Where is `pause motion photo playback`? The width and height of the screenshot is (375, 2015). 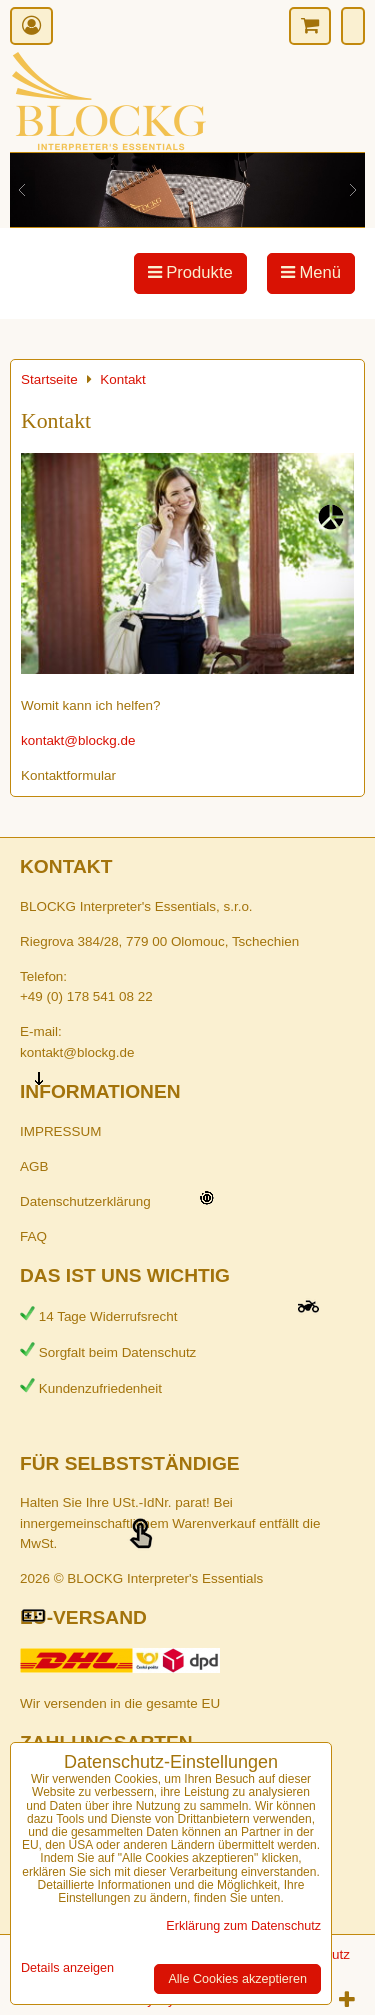 pause motion photo playback is located at coordinates (207, 1198).